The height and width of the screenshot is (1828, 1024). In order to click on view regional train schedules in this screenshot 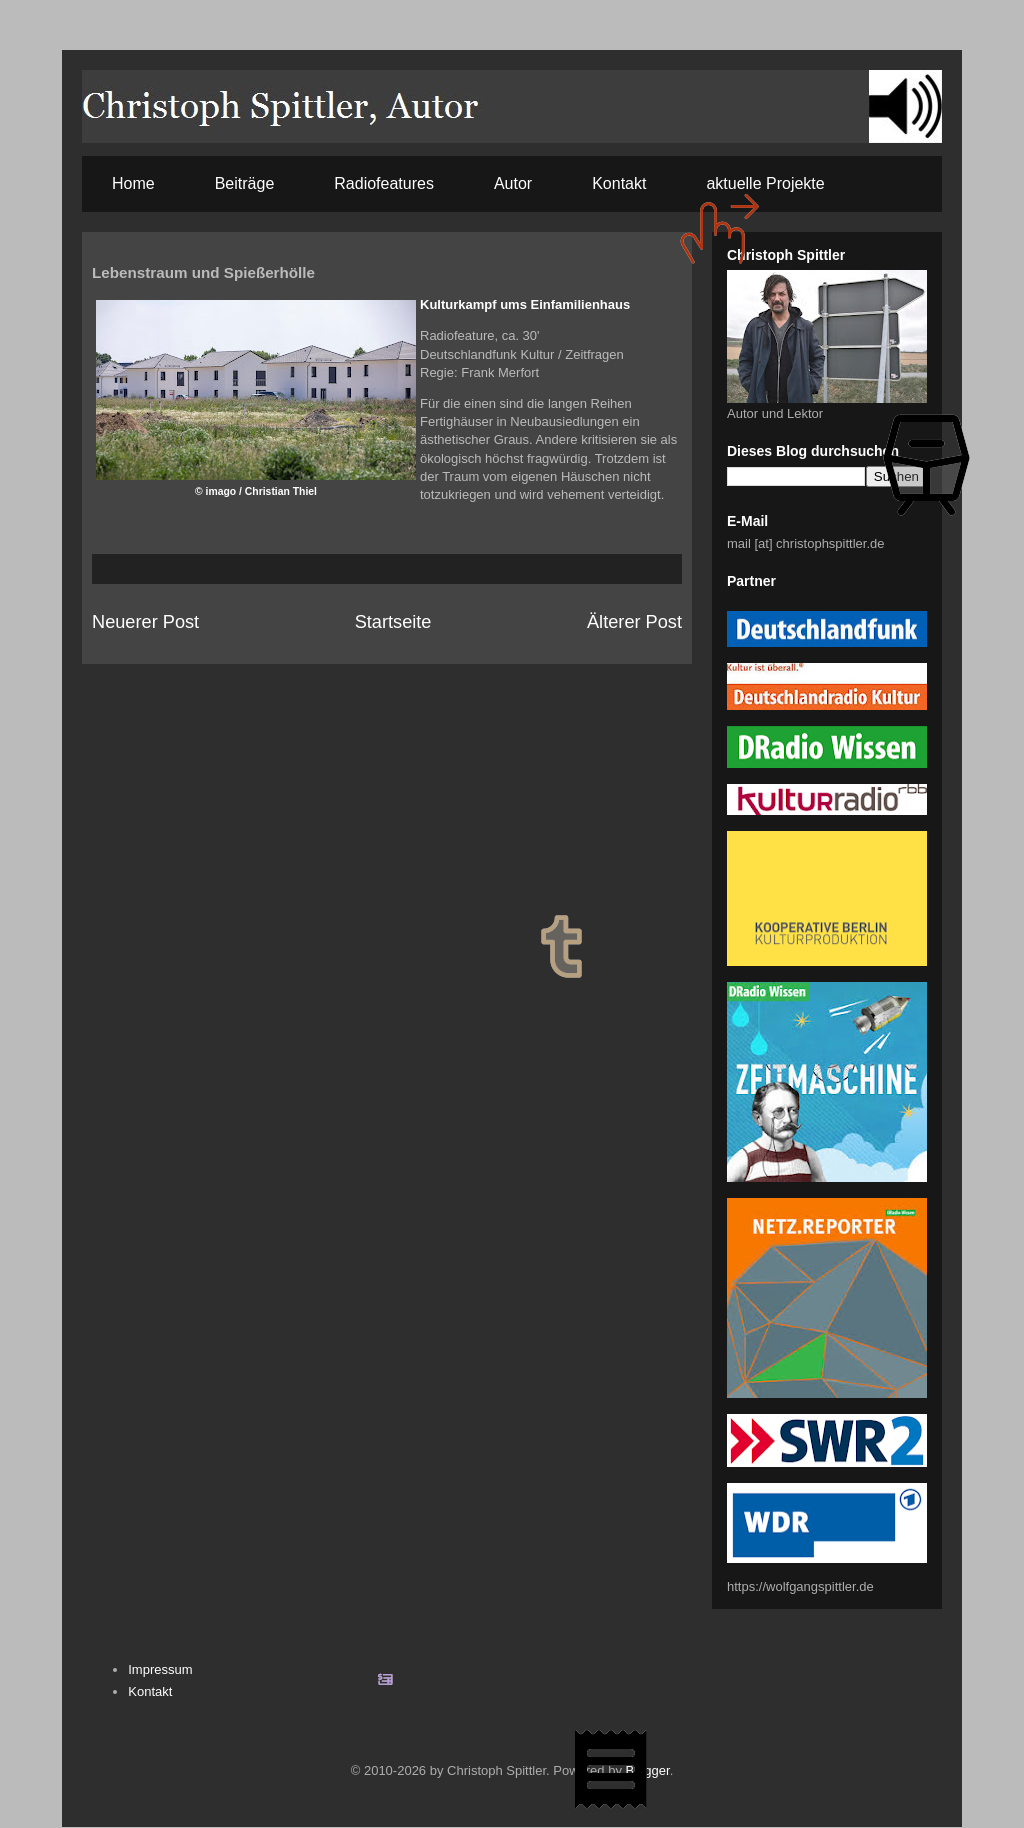, I will do `click(926, 461)`.